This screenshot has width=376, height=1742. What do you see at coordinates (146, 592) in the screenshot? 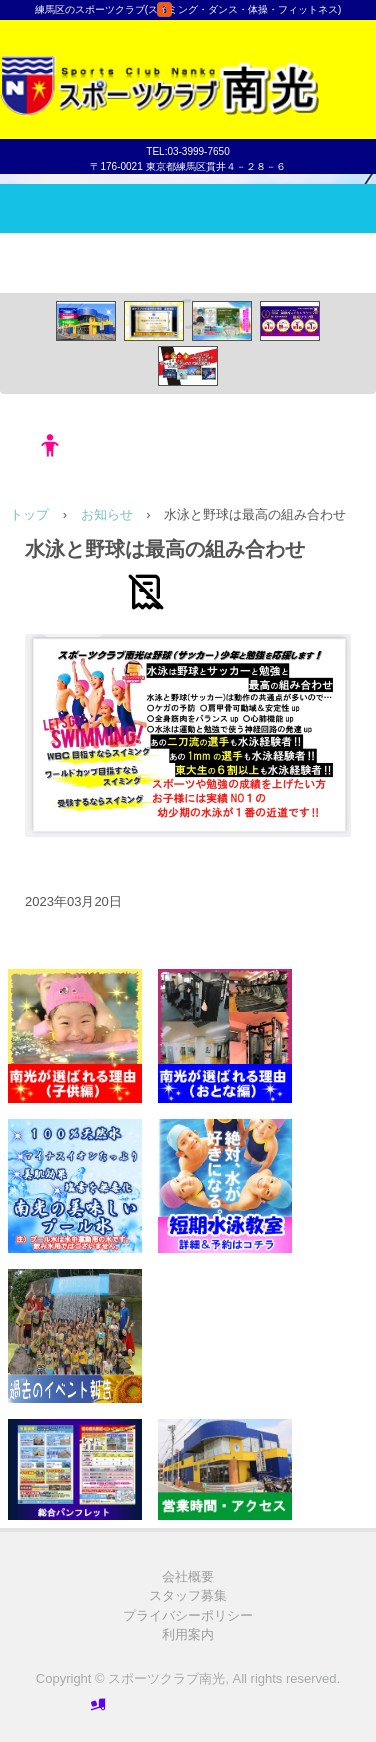
I see `disable receipt generation` at bounding box center [146, 592].